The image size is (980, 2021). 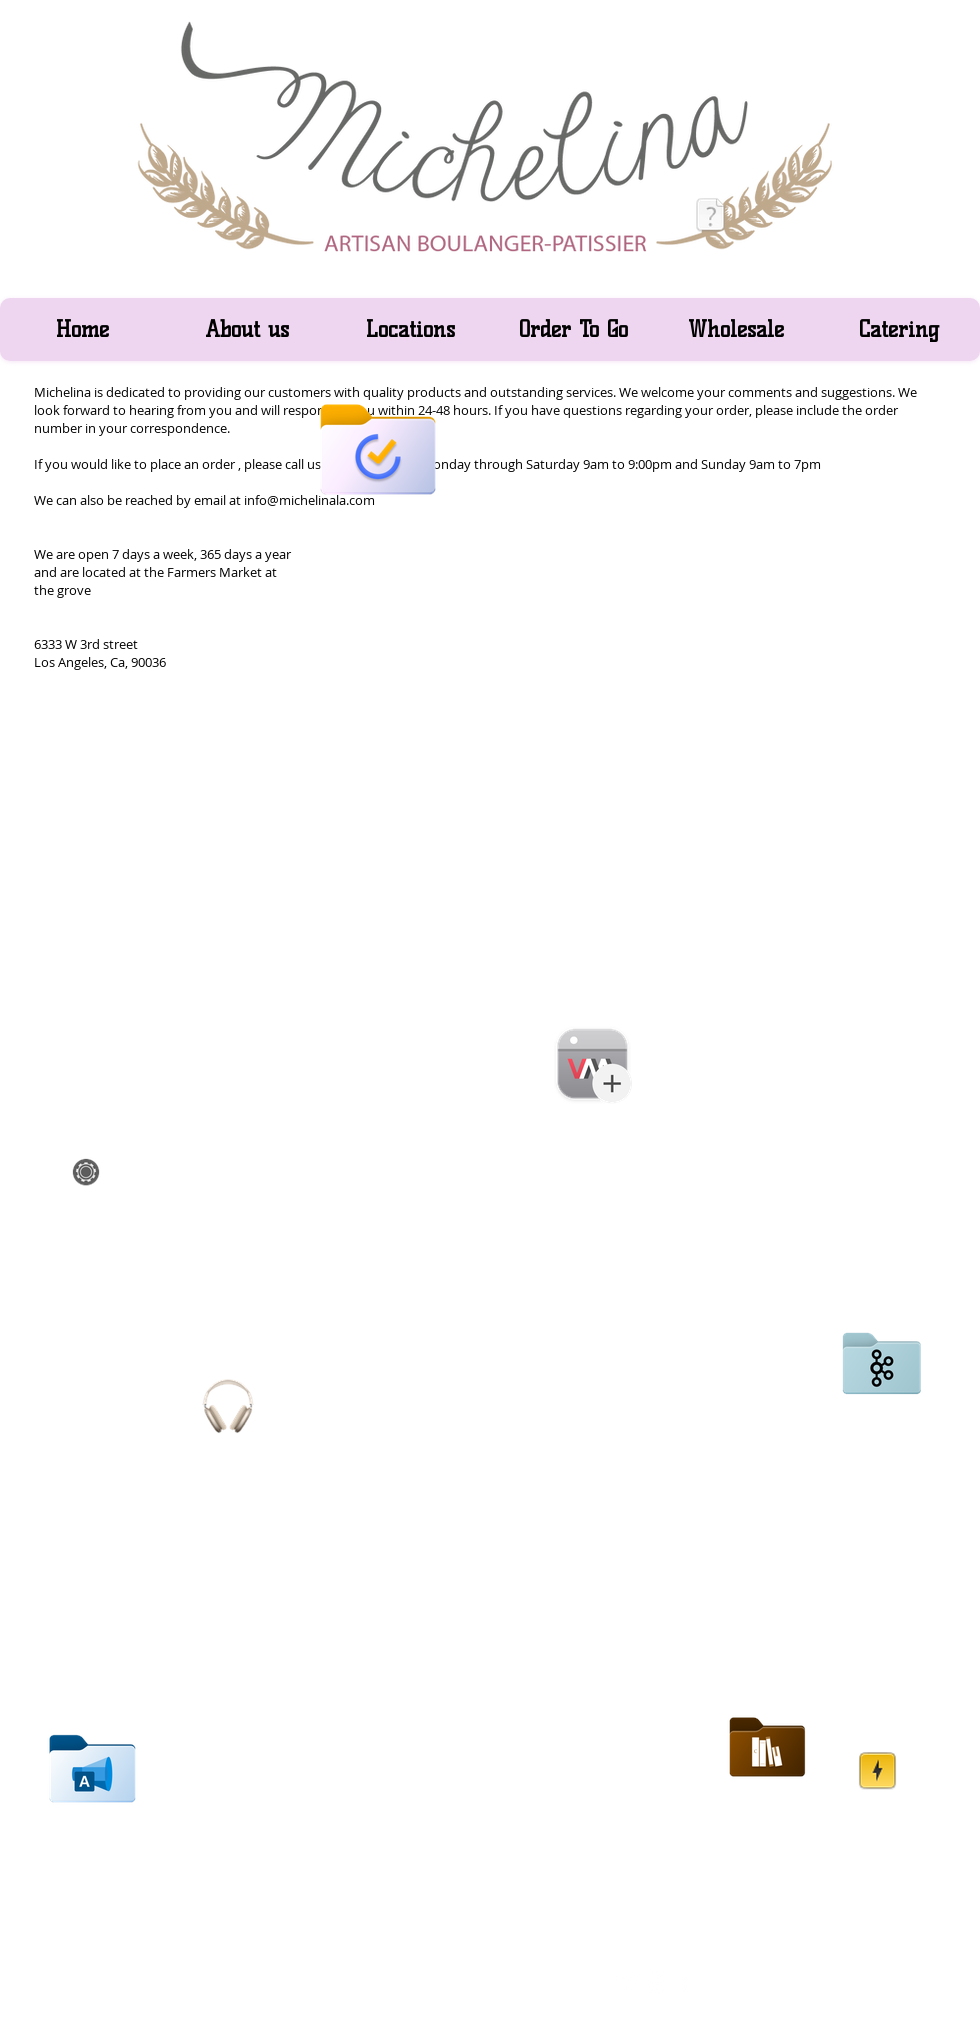 I want to click on access power management settings, so click(x=877, y=1770).